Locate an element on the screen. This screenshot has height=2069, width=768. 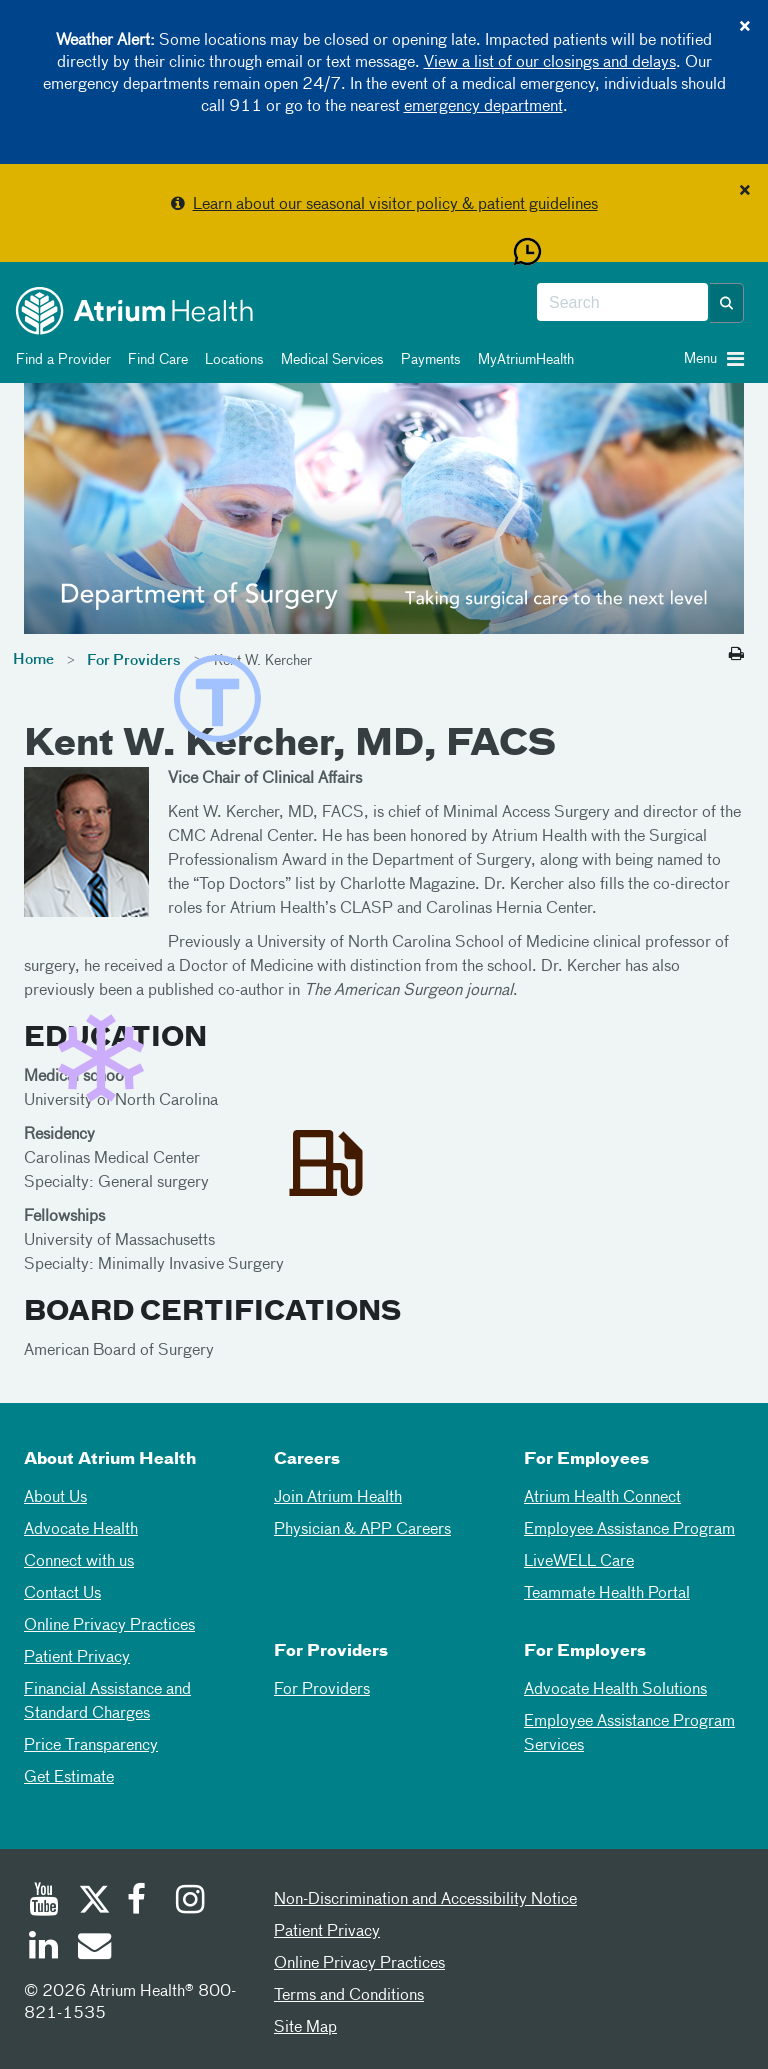
view chat history is located at coordinates (527, 251).